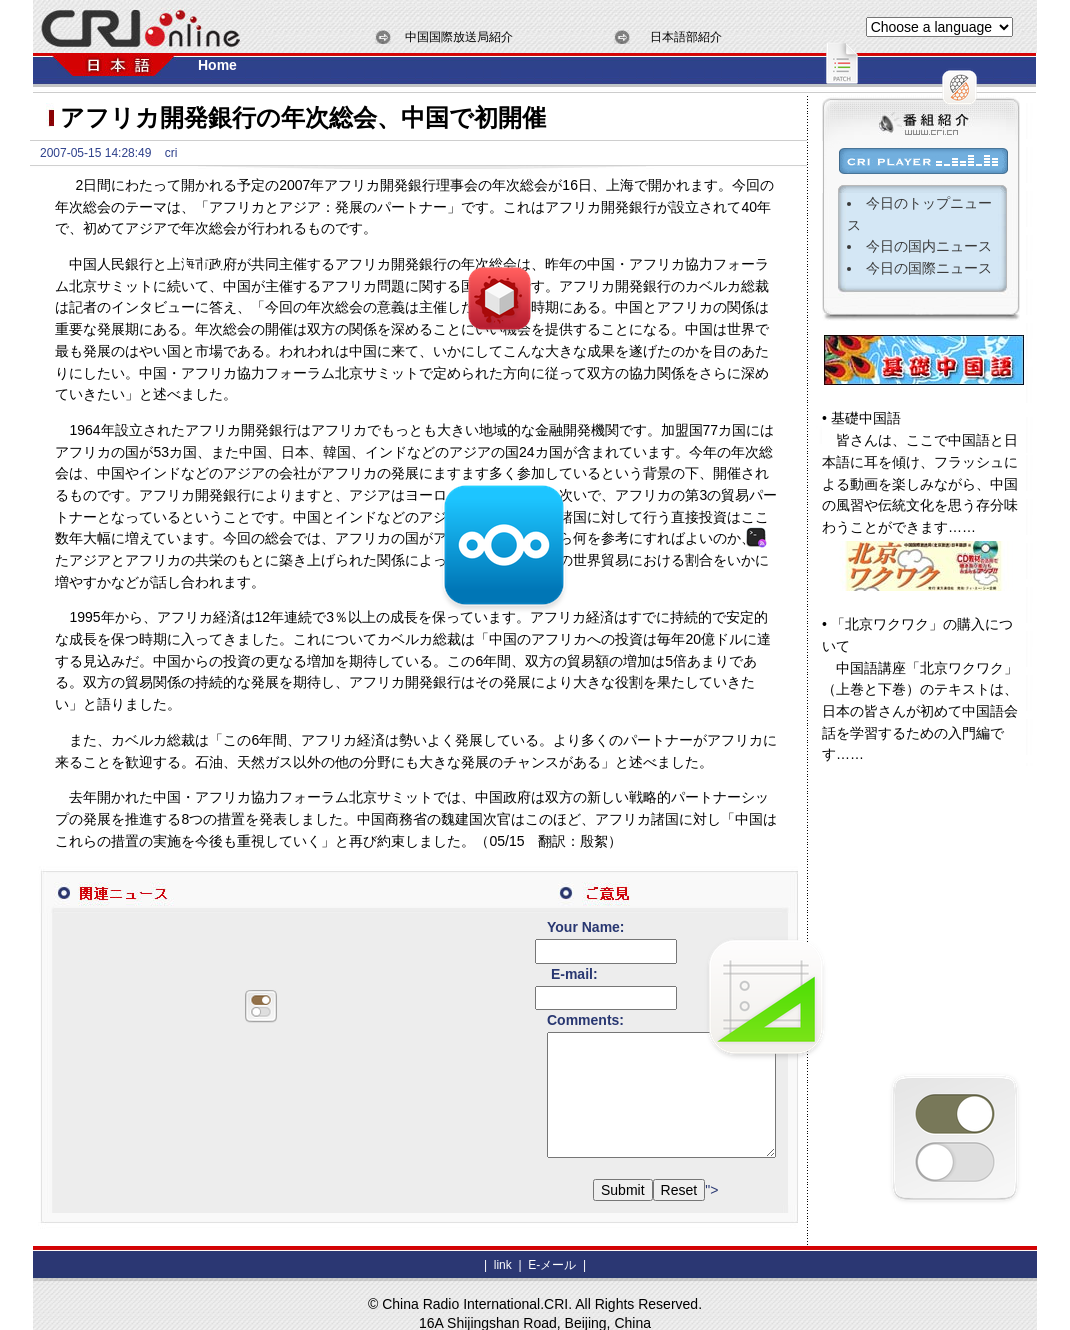  Describe the element at coordinates (959, 87) in the screenshot. I see `open Prusa GCode Viewer app` at that location.